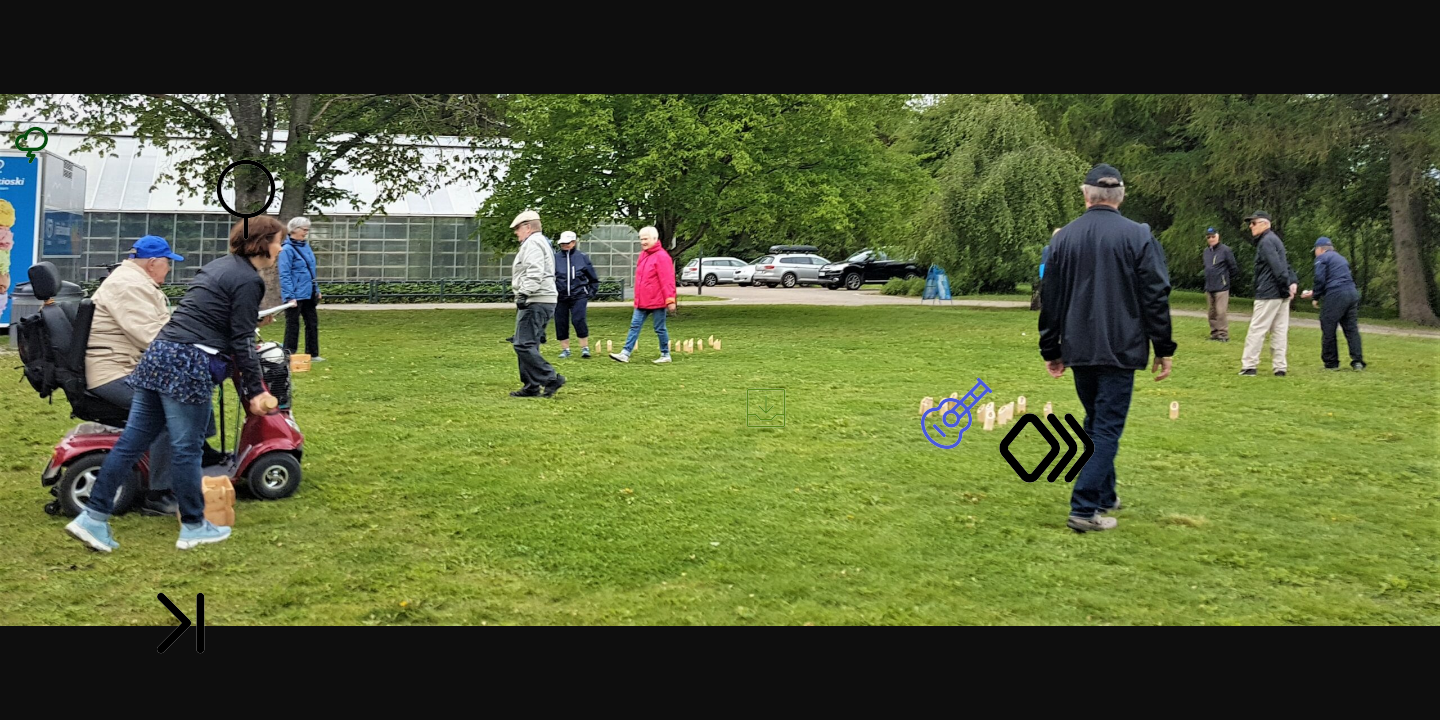 This screenshot has height=720, width=1440. I want to click on select neuter or non-binary gender option, so click(246, 198).